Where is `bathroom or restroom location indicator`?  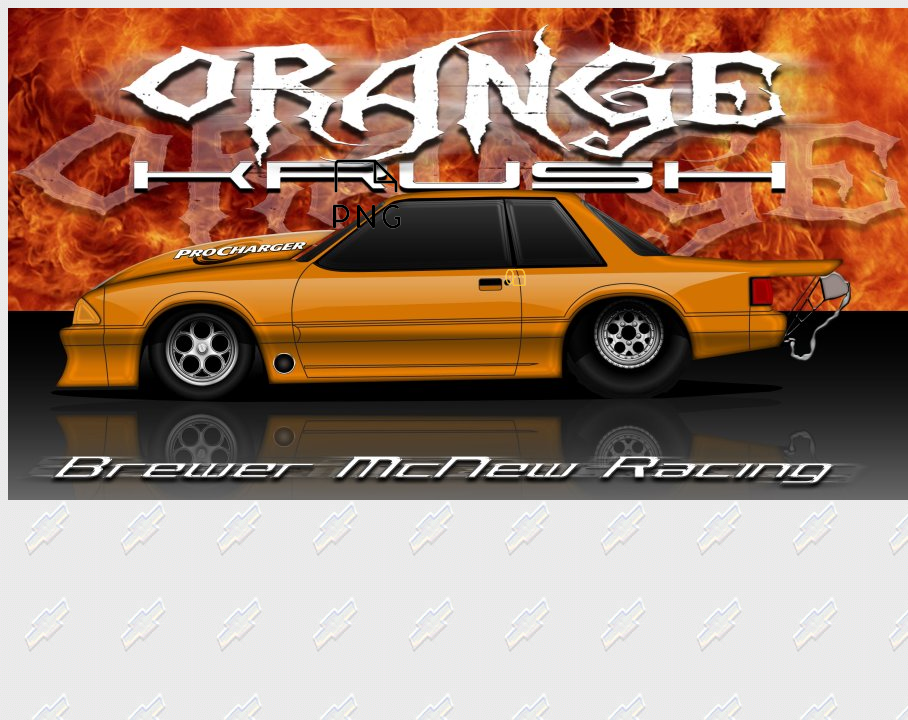 bathroom or restroom location indicator is located at coordinates (515, 277).